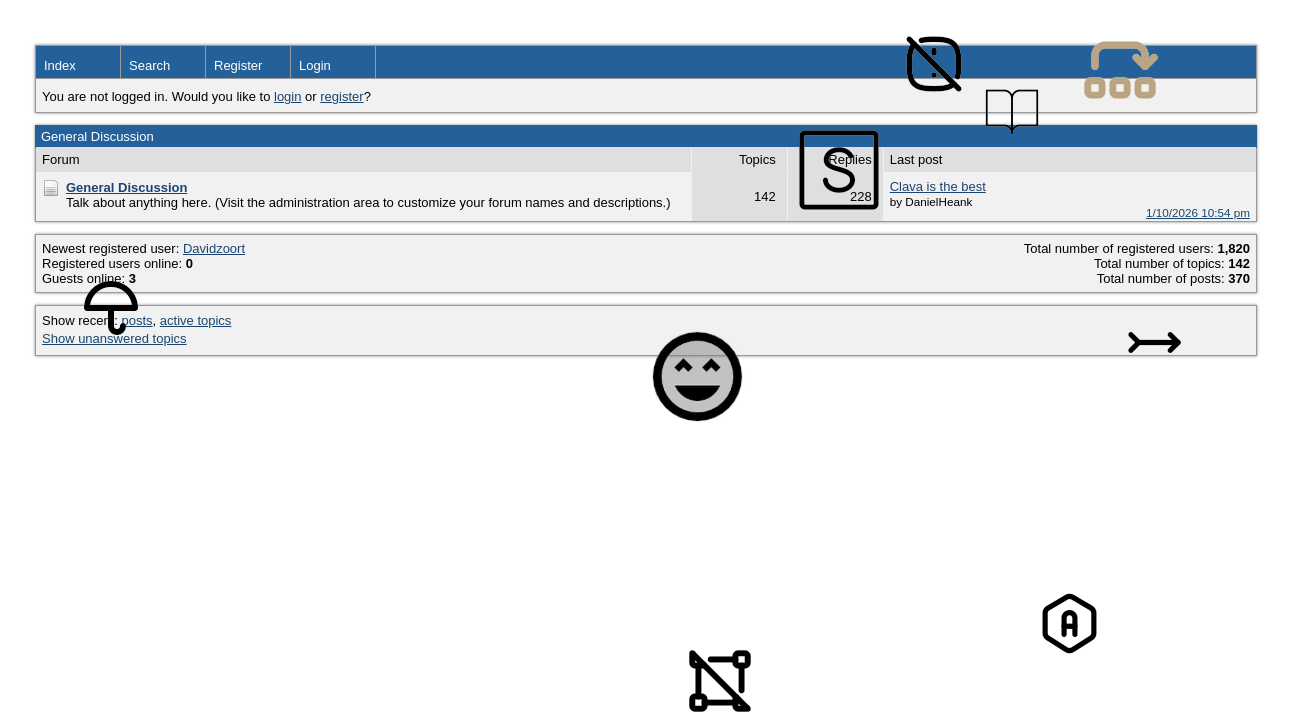 Image resolution: width=1292 pixels, height=720 pixels. I want to click on disable or mute alert notifications, so click(934, 64).